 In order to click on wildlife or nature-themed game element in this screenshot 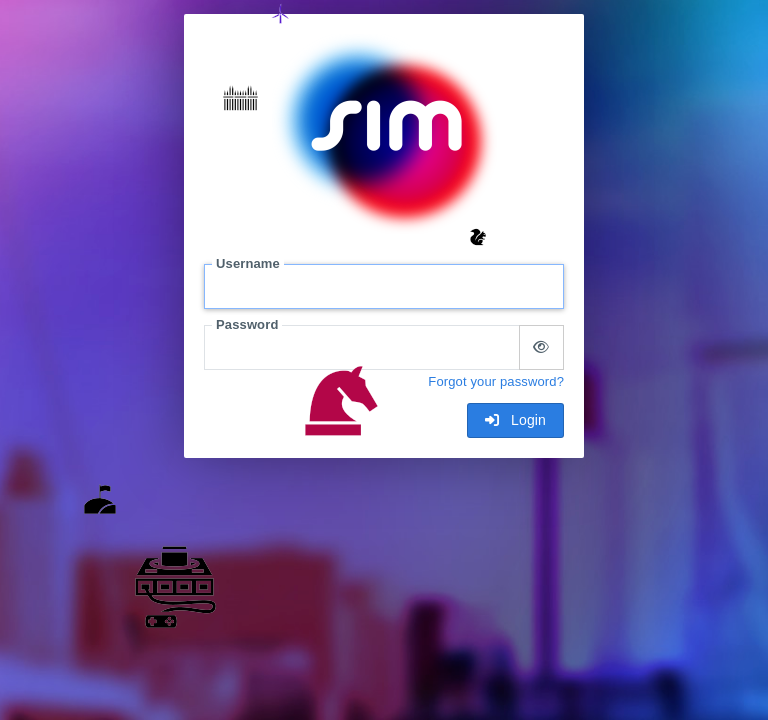, I will do `click(478, 237)`.